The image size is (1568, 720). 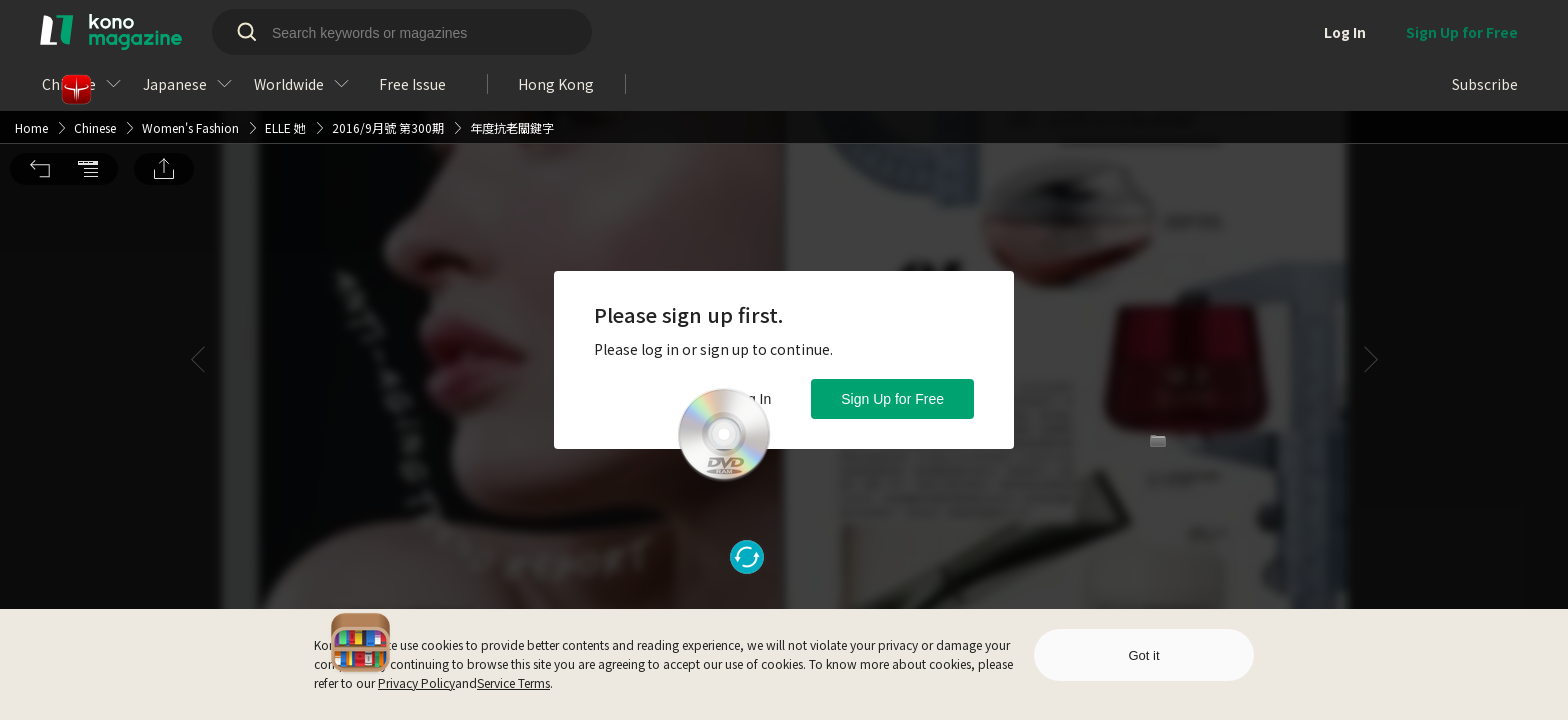 What do you see at coordinates (1158, 441) in the screenshot?
I see `open folder to view contents` at bounding box center [1158, 441].